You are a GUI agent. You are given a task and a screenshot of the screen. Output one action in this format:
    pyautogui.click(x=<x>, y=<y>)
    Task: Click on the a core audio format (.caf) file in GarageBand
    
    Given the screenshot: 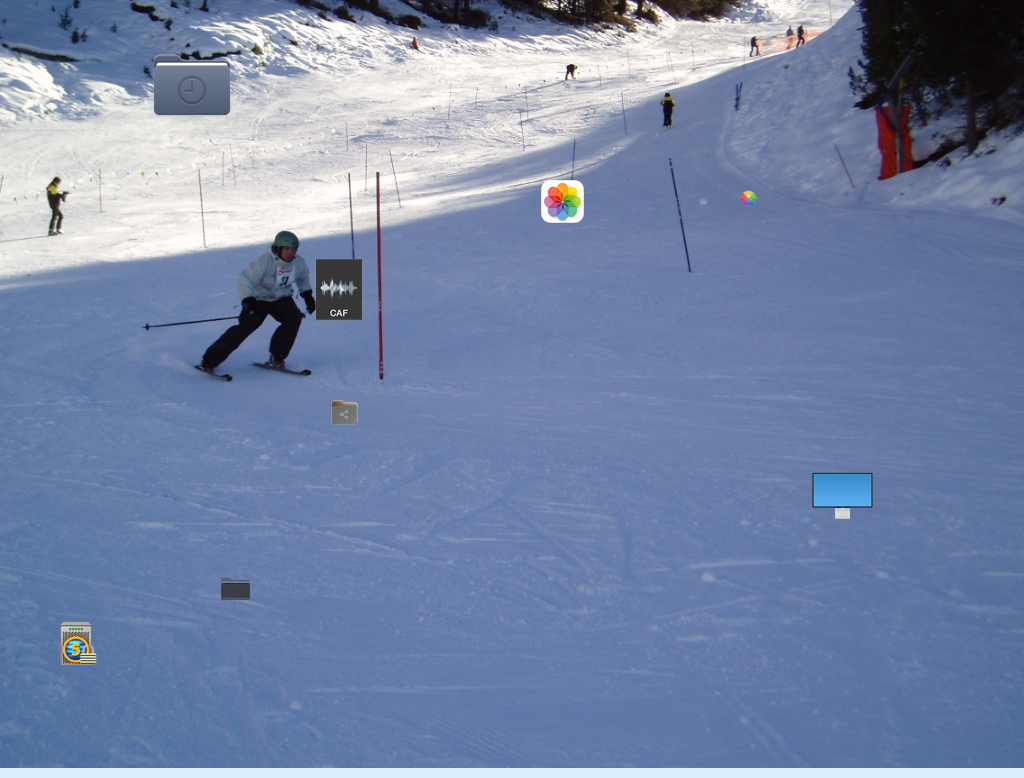 What is the action you would take?
    pyautogui.click(x=339, y=291)
    